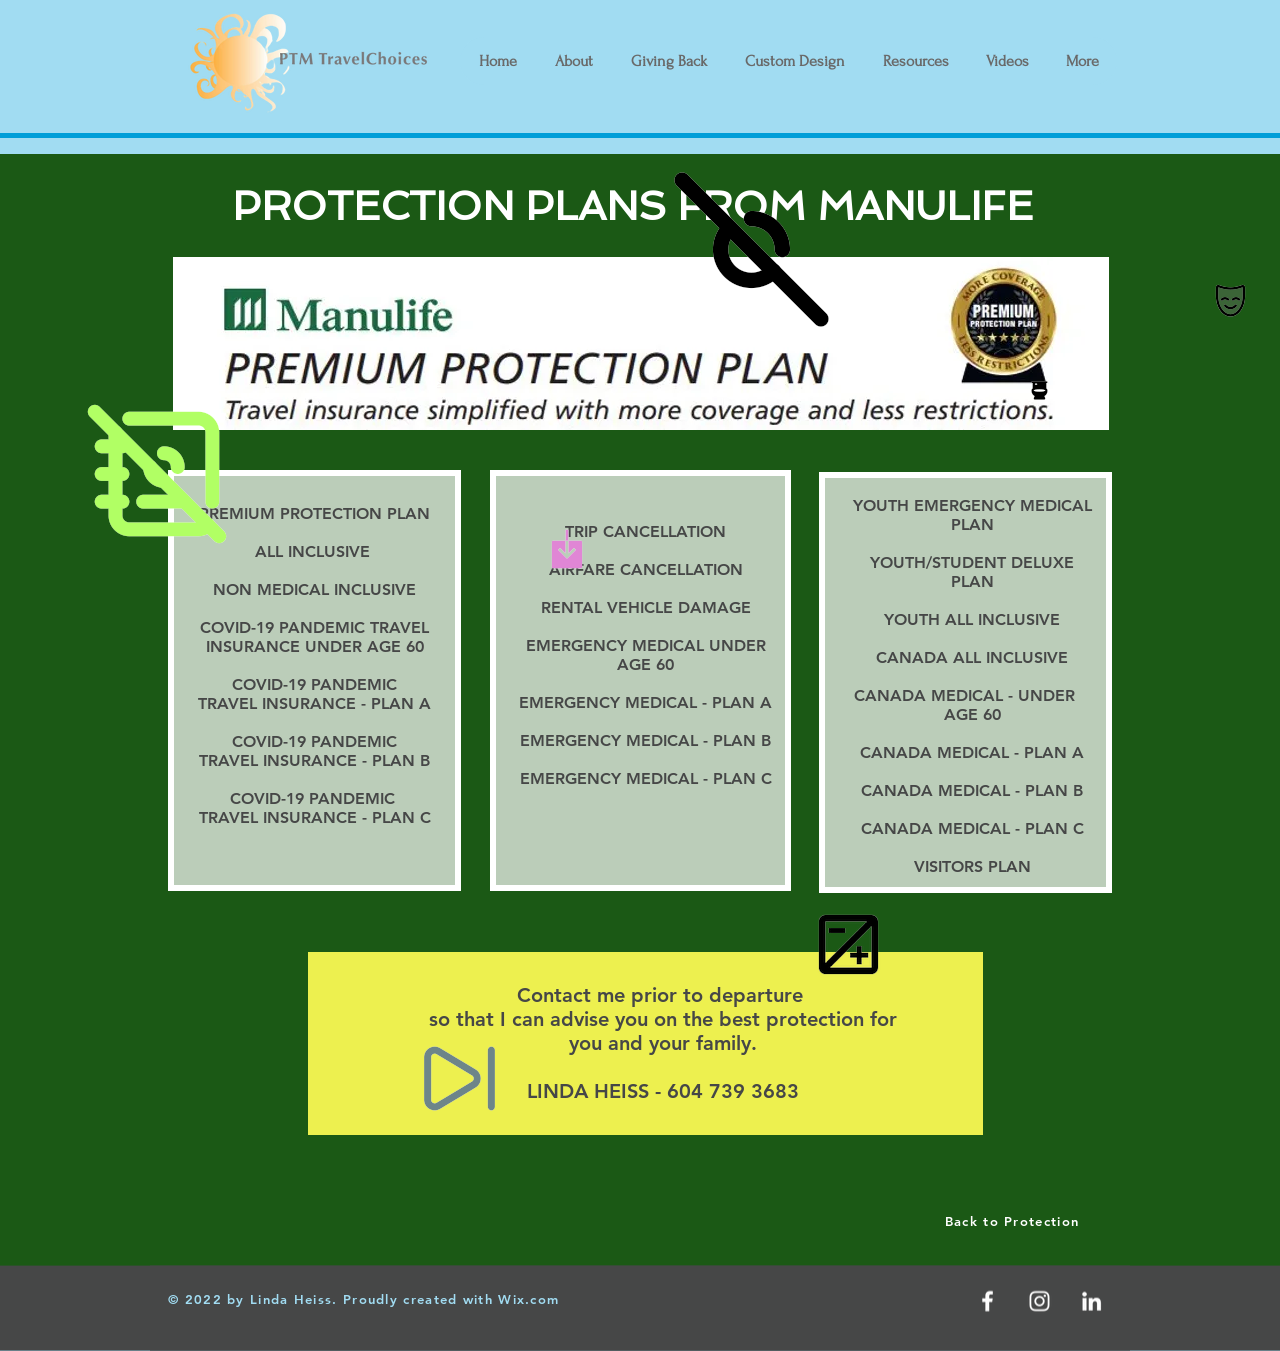 The image size is (1280, 1351). I want to click on skip to the next track or video, so click(459, 1078).